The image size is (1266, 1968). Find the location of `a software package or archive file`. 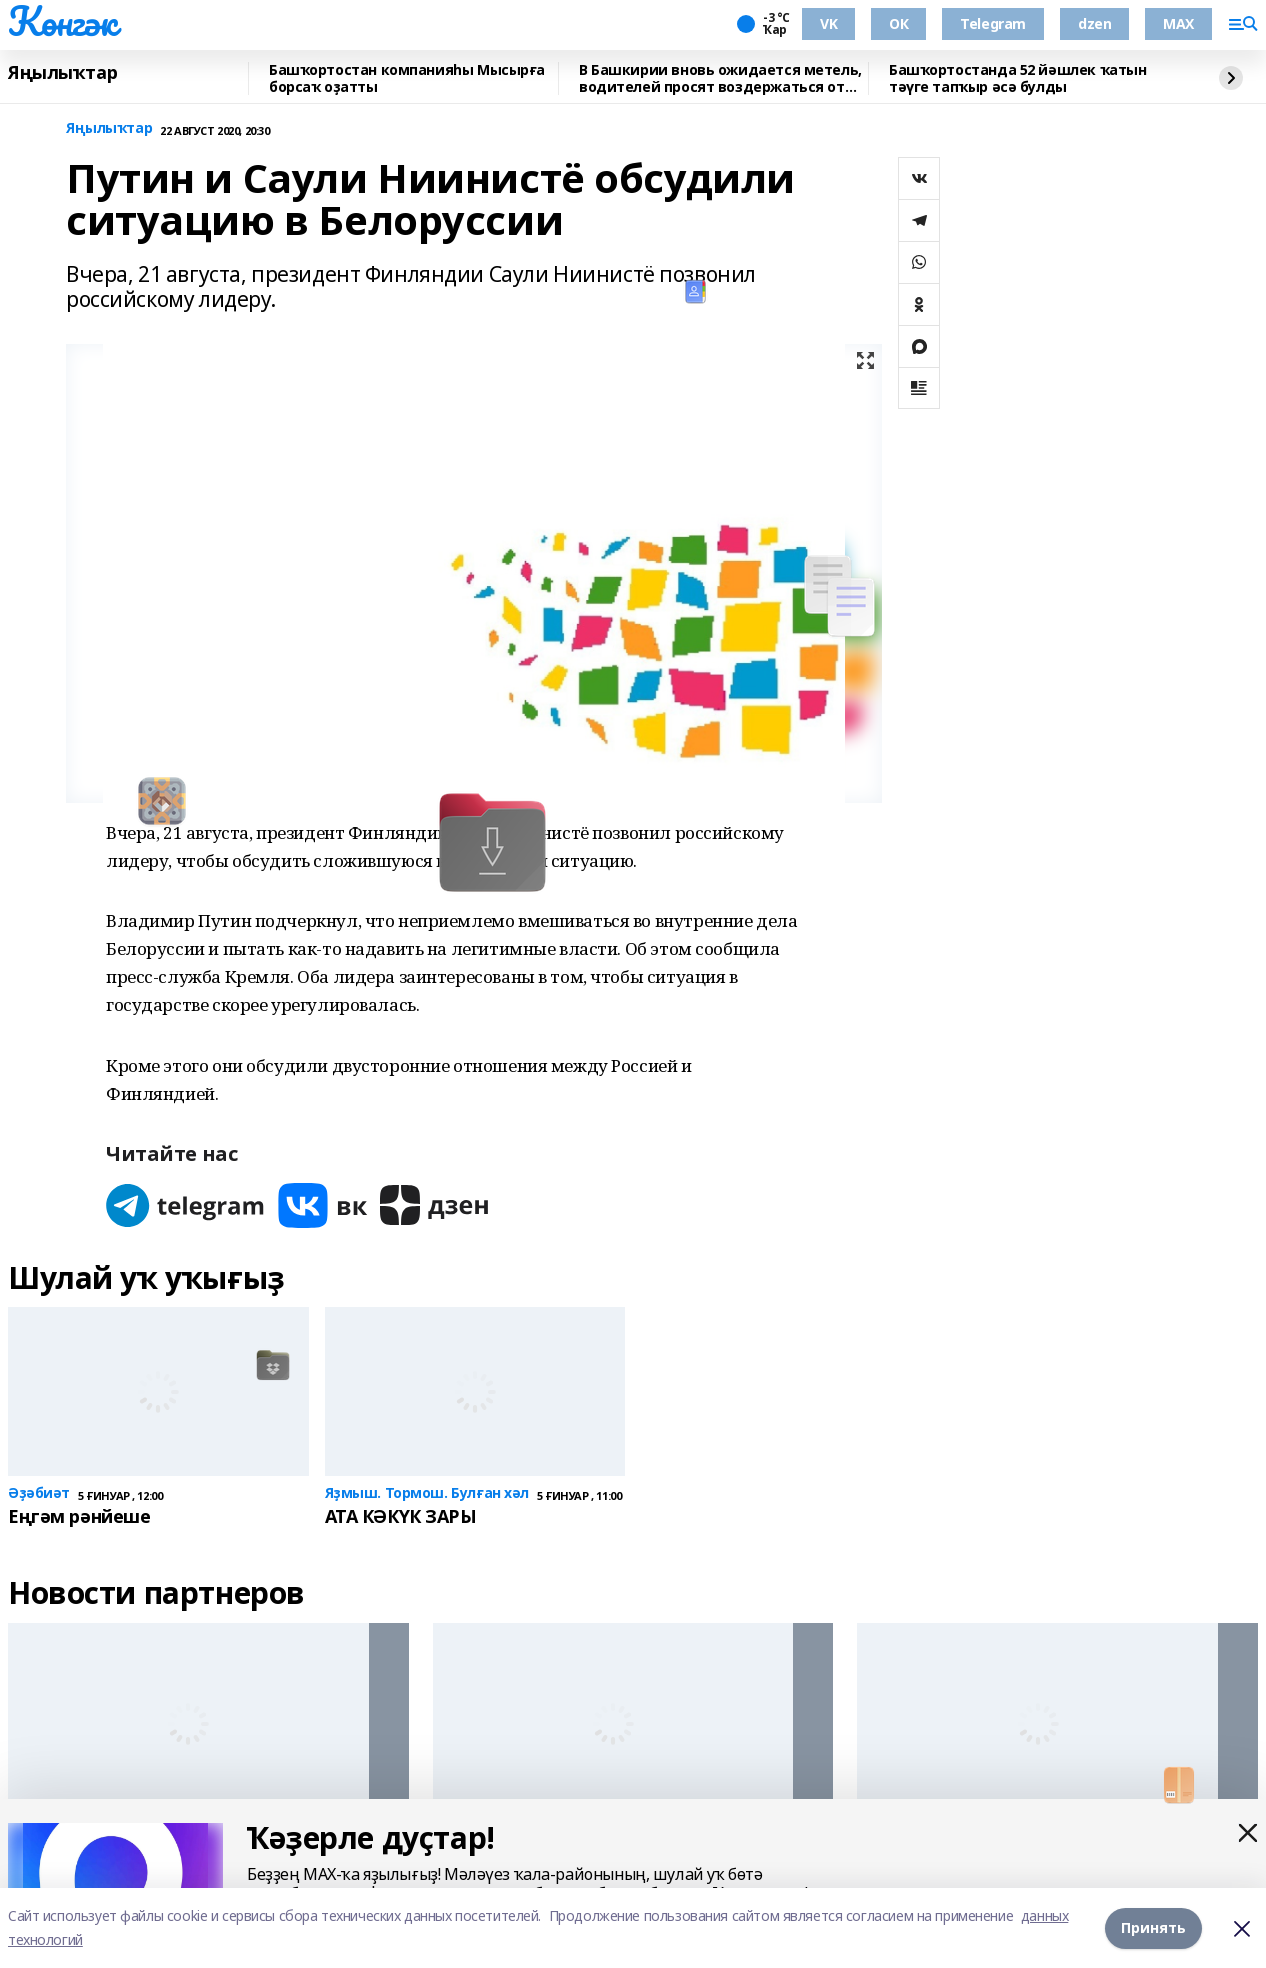

a software package or archive file is located at coordinates (1179, 1785).